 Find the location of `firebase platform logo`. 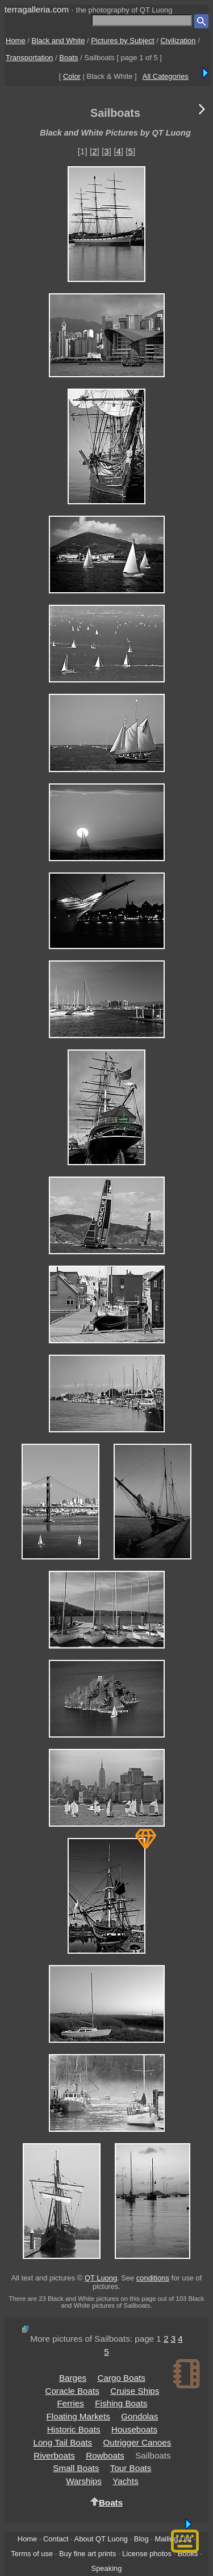

firebase platform logo is located at coordinates (119, 1887).